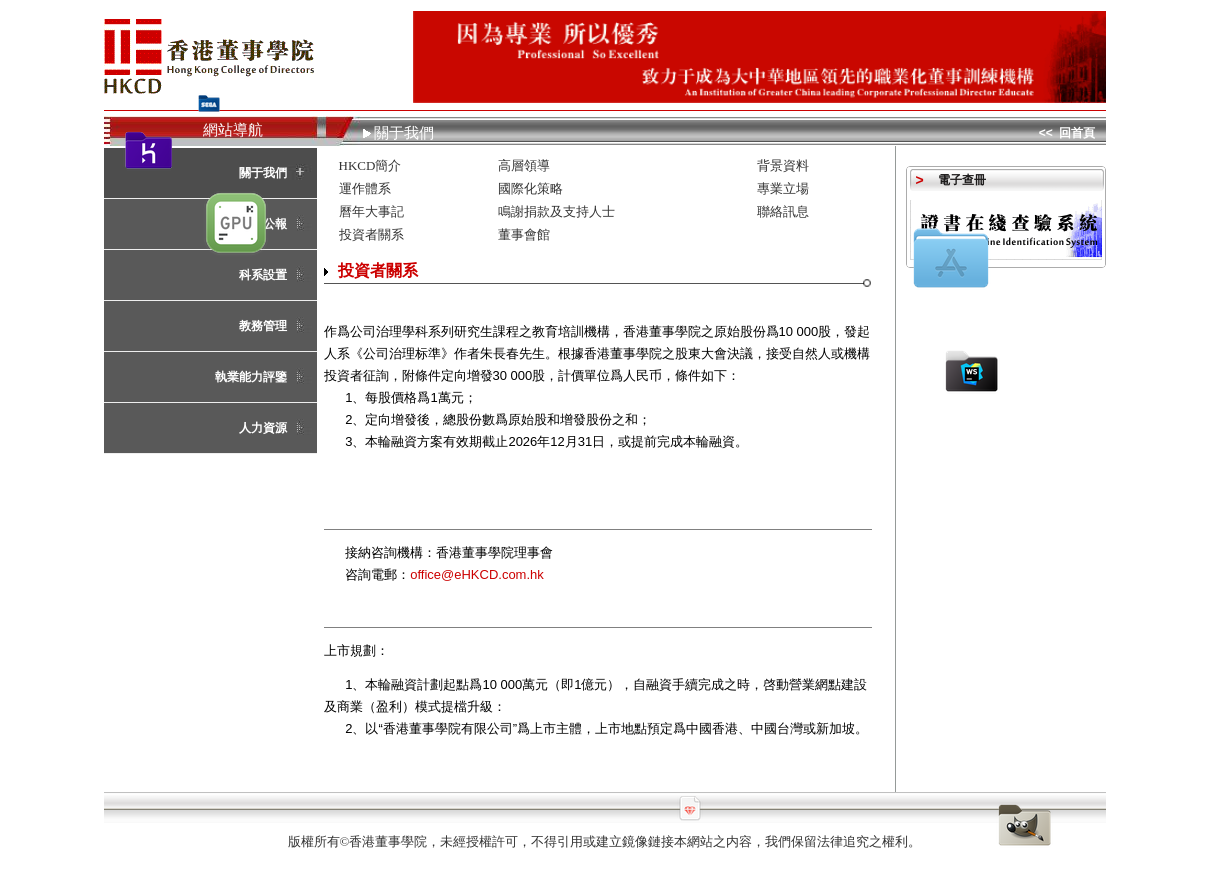 This screenshot has width=1209, height=881. I want to click on folder containing Heroku project files, so click(148, 151).